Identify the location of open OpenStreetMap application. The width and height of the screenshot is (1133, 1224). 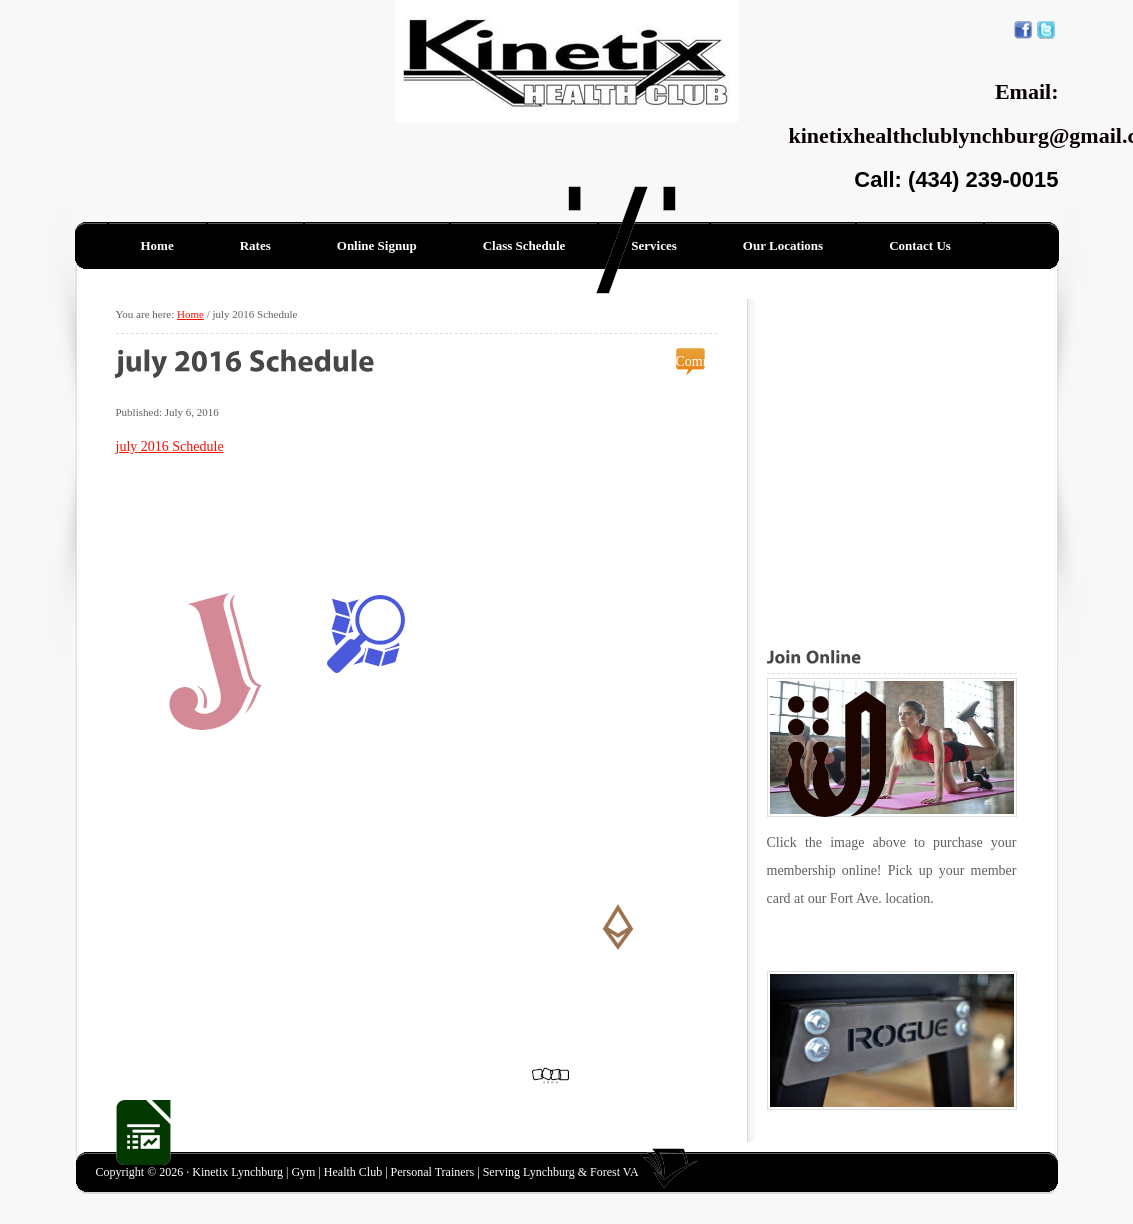
(366, 634).